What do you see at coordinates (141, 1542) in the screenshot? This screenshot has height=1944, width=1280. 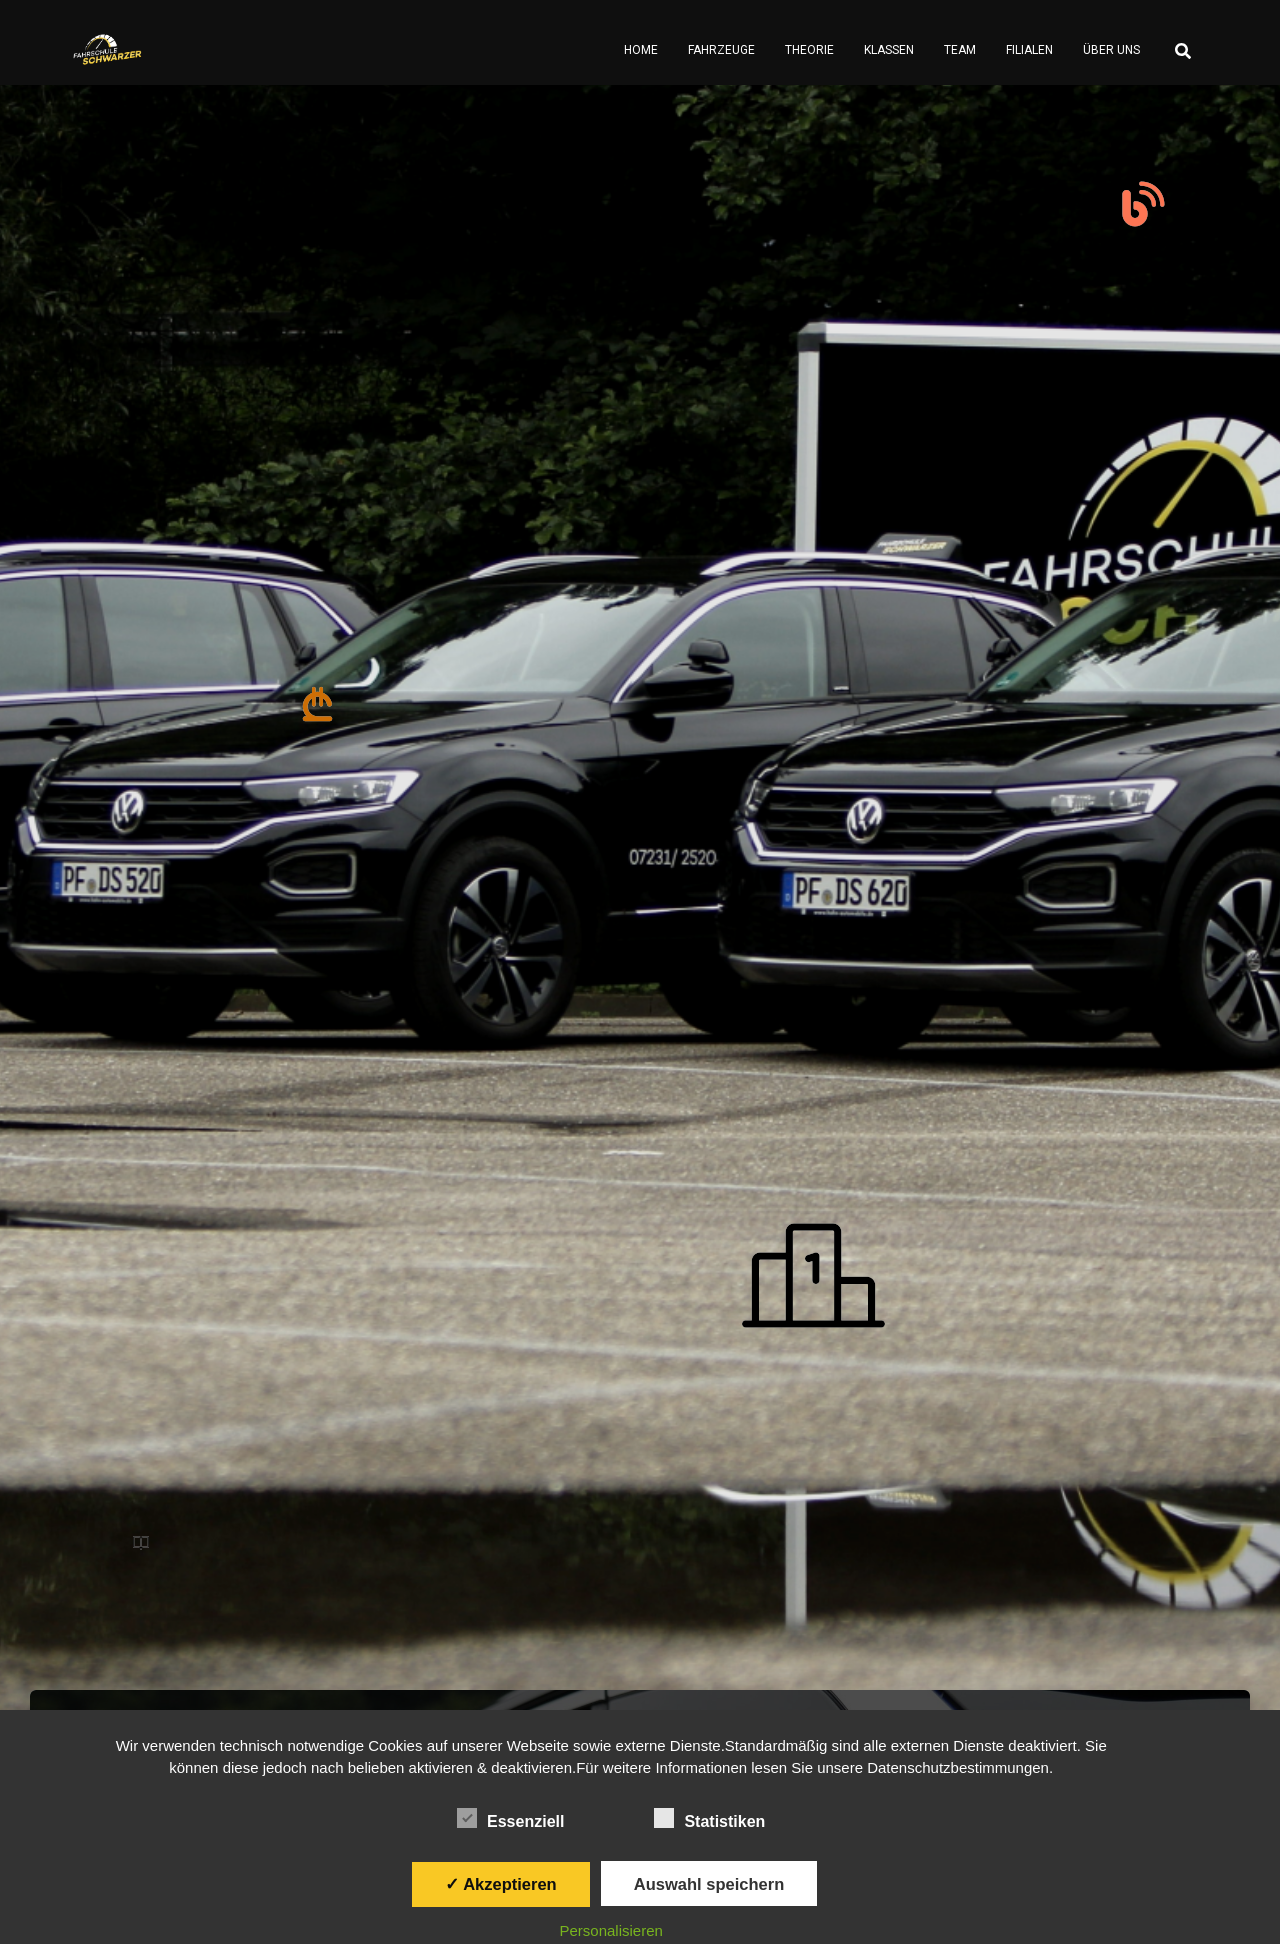 I see `open reading mode or e-reader` at bounding box center [141, 1542].